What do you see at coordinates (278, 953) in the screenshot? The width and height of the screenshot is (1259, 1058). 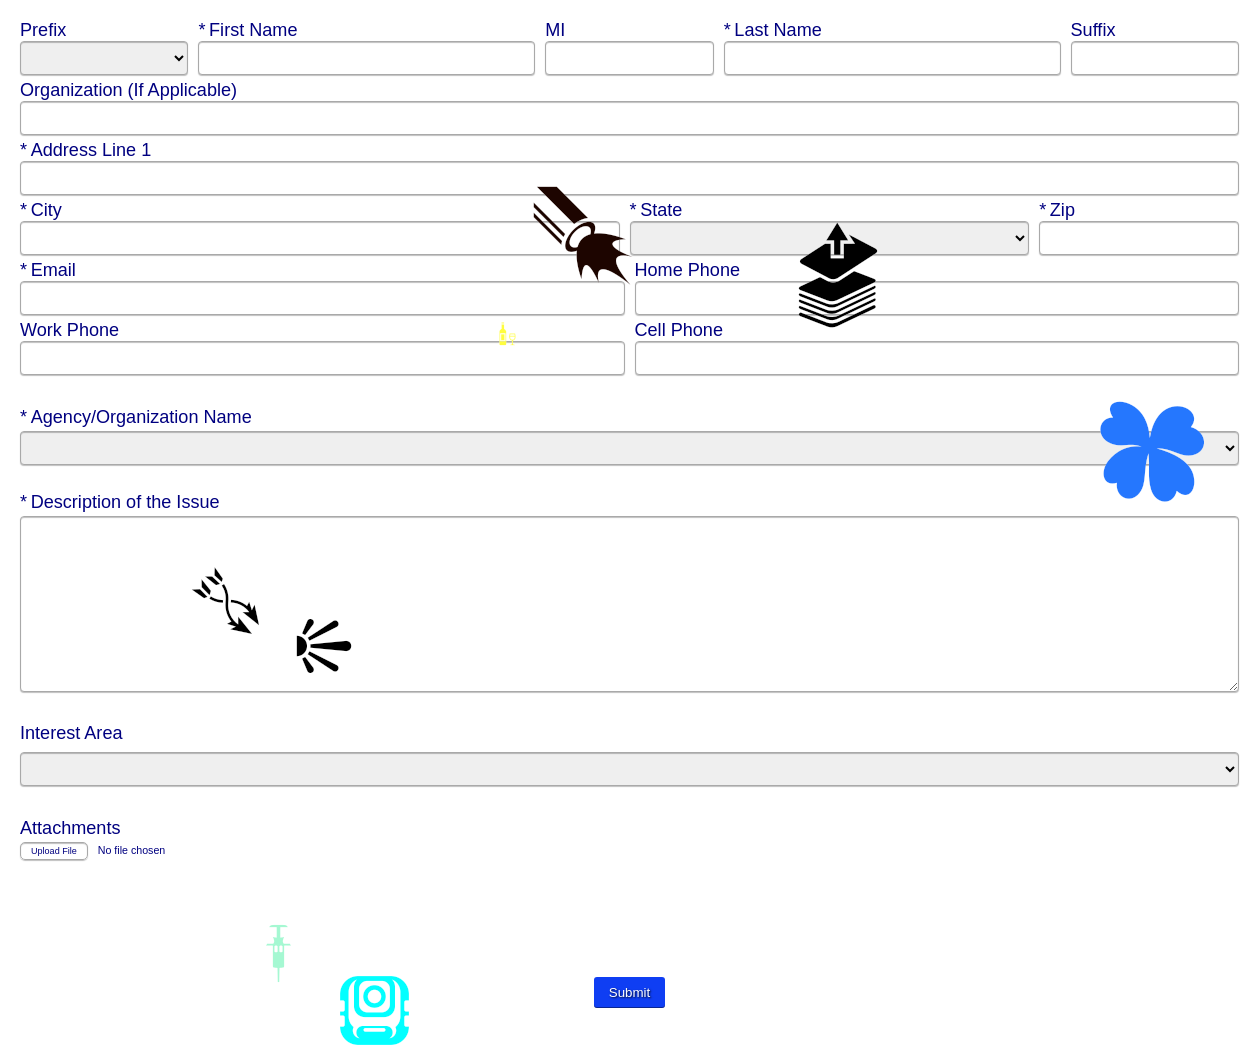 I see `access health or medical settings` at bounding box center [278, 953].